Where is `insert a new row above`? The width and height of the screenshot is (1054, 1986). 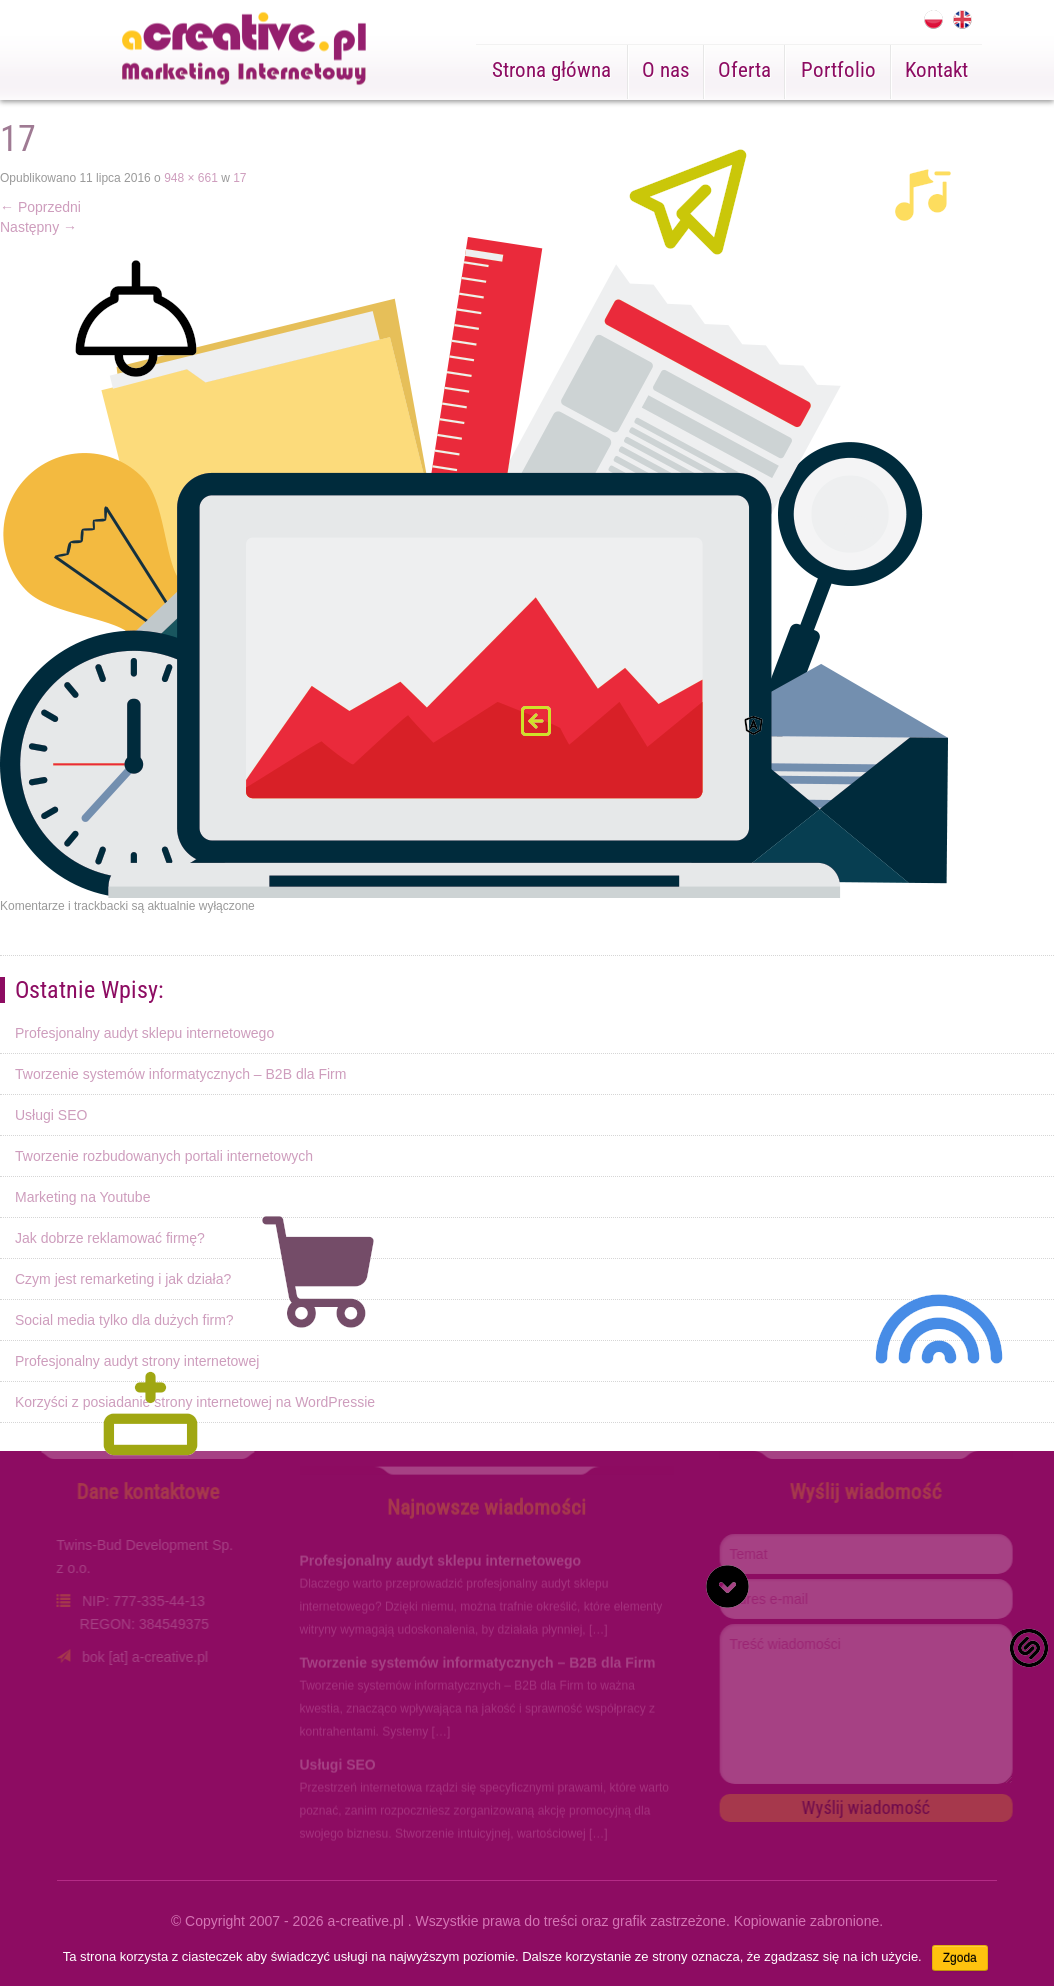
insert a new row above is located at coordinates (150, 1413).